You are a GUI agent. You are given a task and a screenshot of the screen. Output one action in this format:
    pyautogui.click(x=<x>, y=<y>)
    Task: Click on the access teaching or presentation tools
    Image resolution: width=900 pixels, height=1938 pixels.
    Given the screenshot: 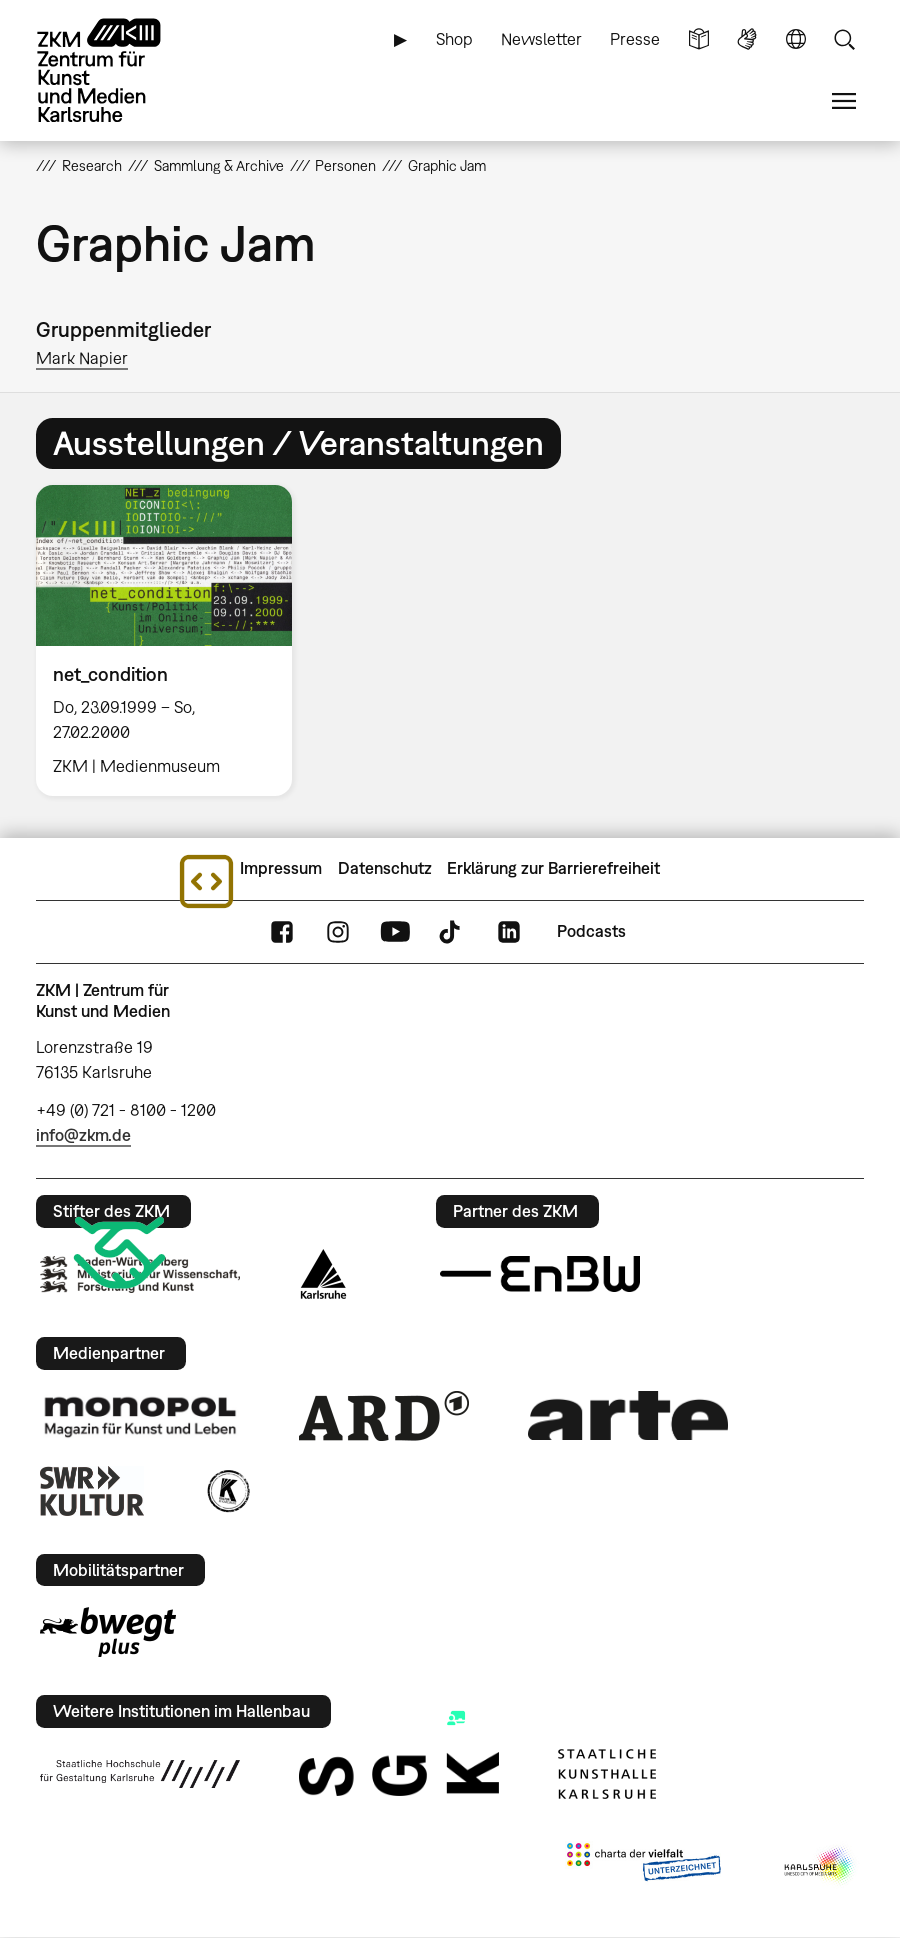 What is the action you would take?
    pyautogui.click(x=456, y=1717)
    